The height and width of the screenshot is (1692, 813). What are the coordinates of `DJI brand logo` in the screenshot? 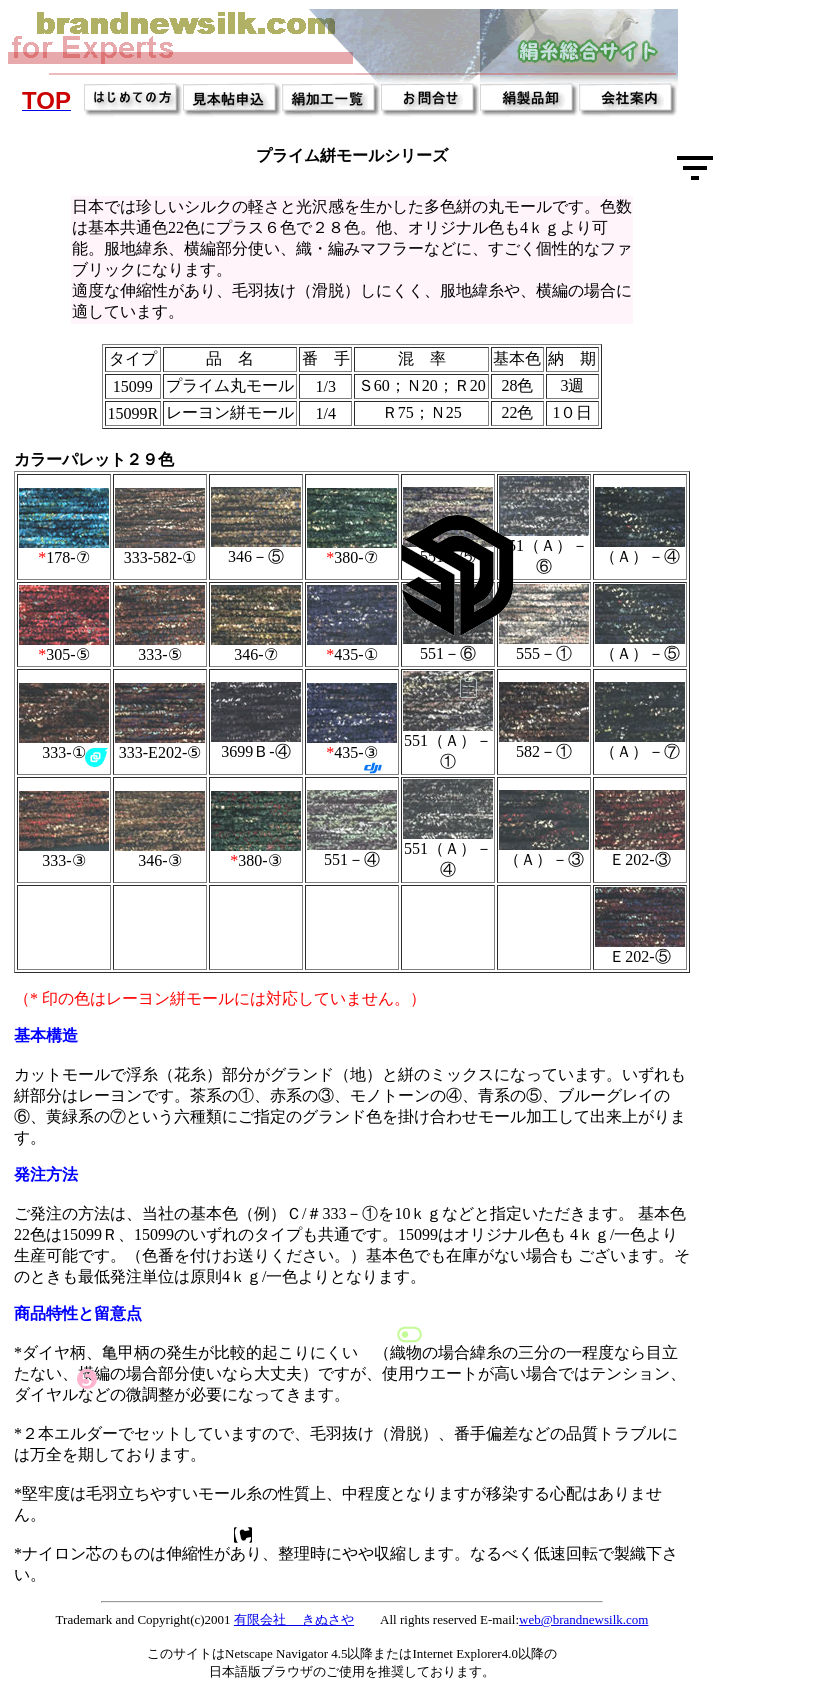 It's located at (373, 768).